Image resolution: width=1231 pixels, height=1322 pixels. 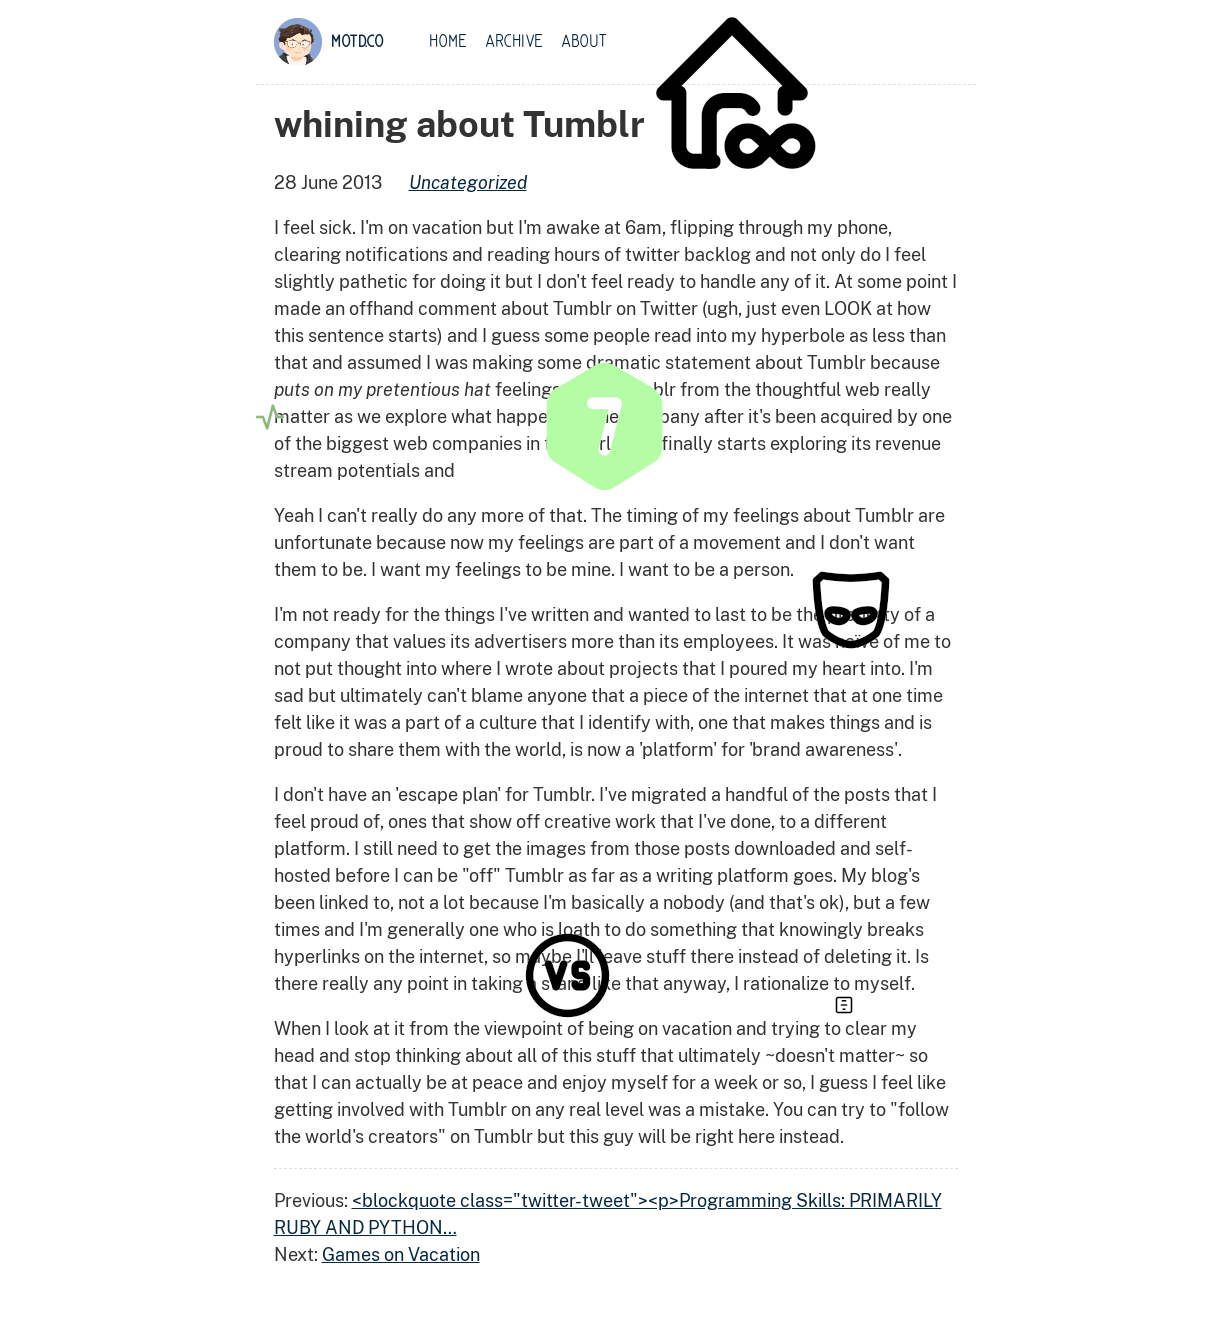 What do you see at coordinates (851, 610) in the screenshot?
I see `open the Grindr app` at bounding box center [851, 610].